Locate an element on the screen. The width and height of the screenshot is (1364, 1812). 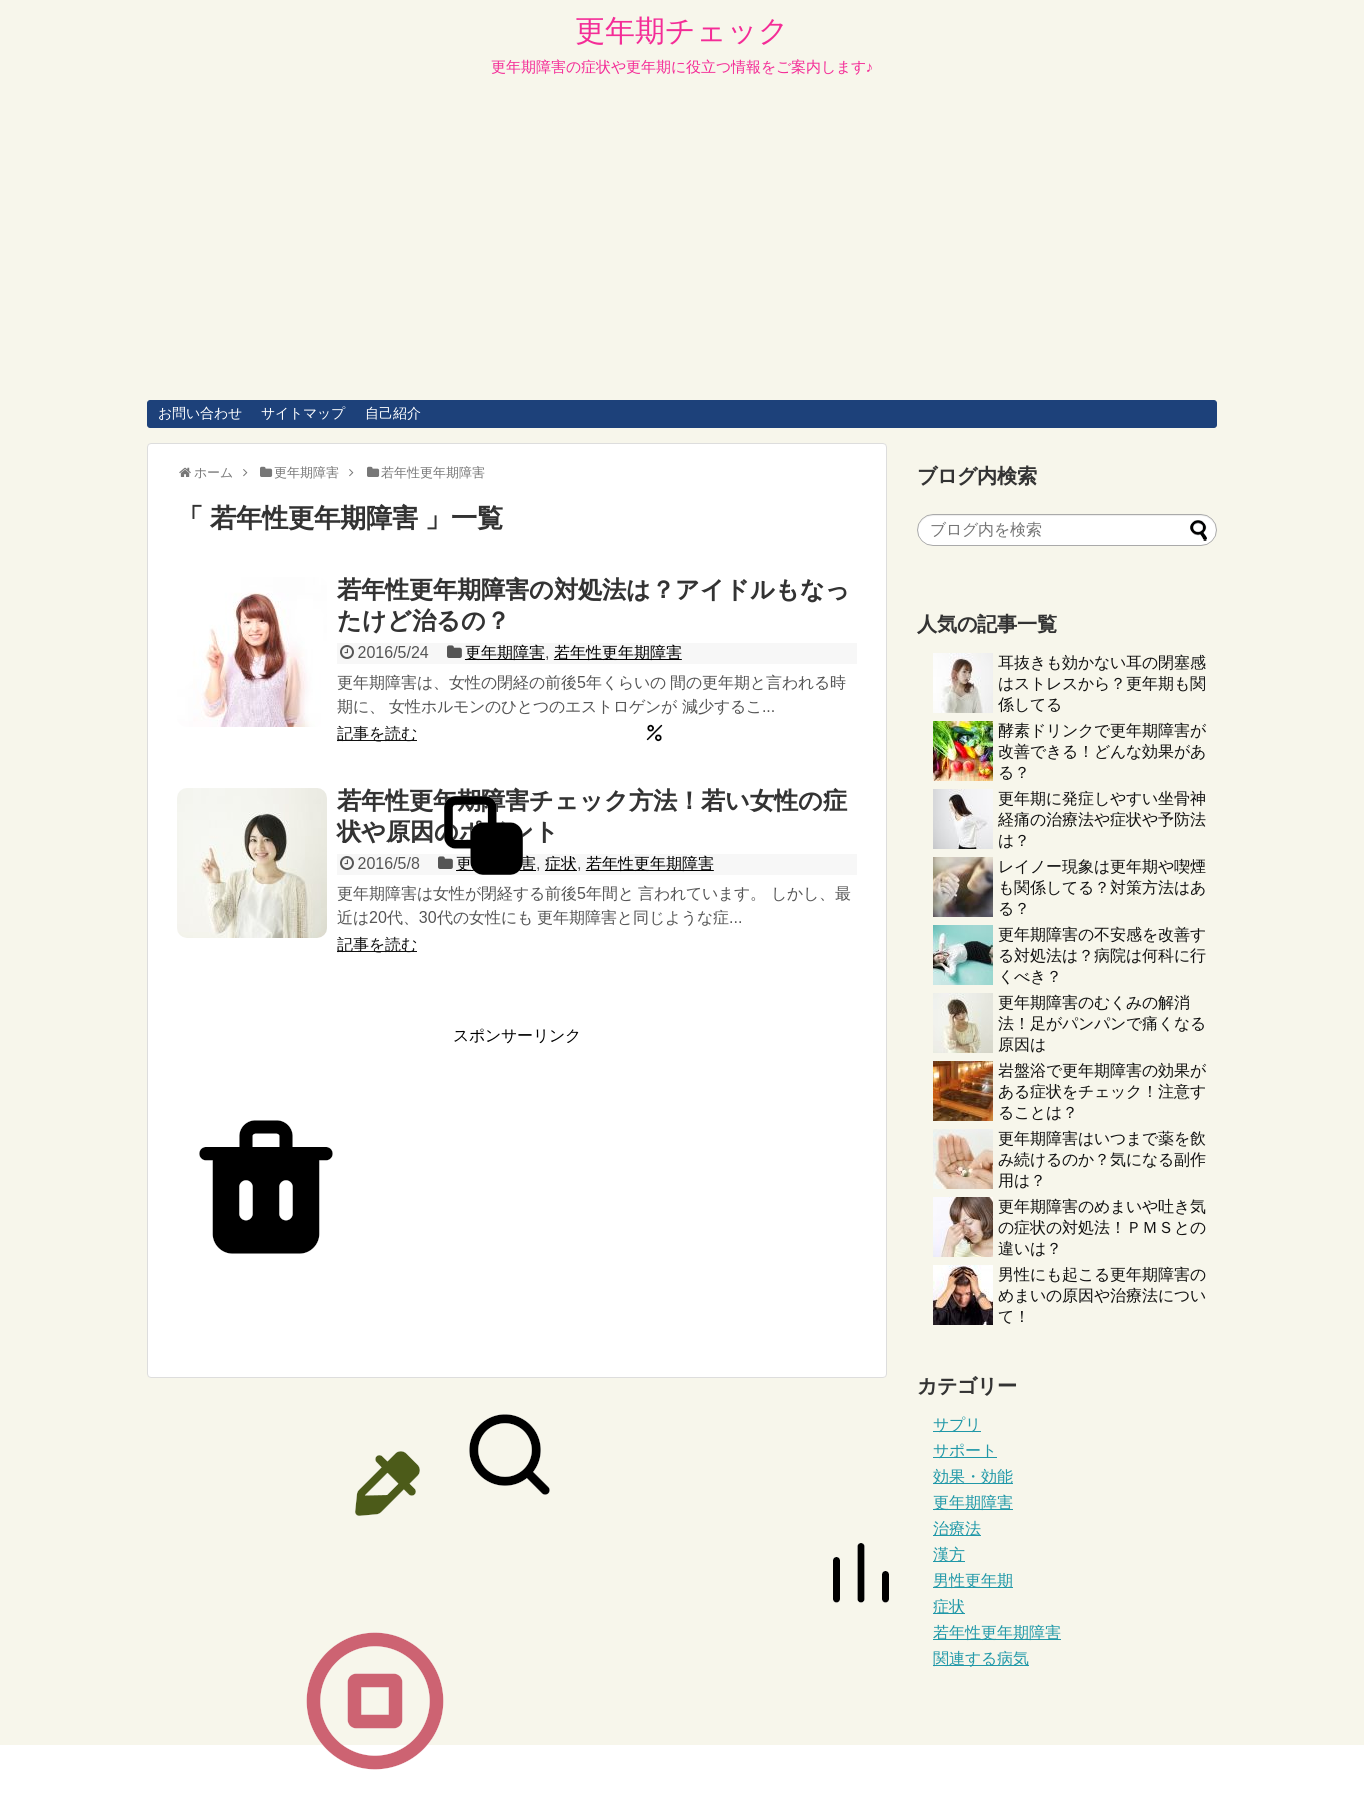
search for content or items is located at coordinates (509, 1454).